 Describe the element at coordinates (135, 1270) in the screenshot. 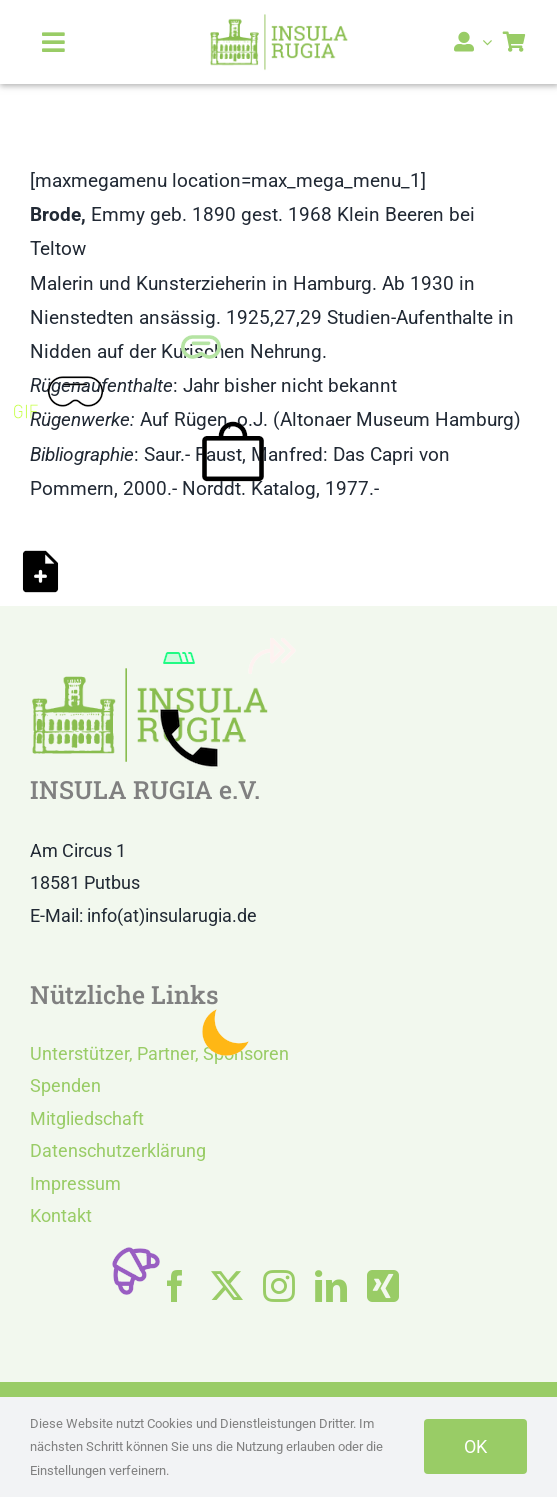

I see `browse bakery or pastry options` at that location.